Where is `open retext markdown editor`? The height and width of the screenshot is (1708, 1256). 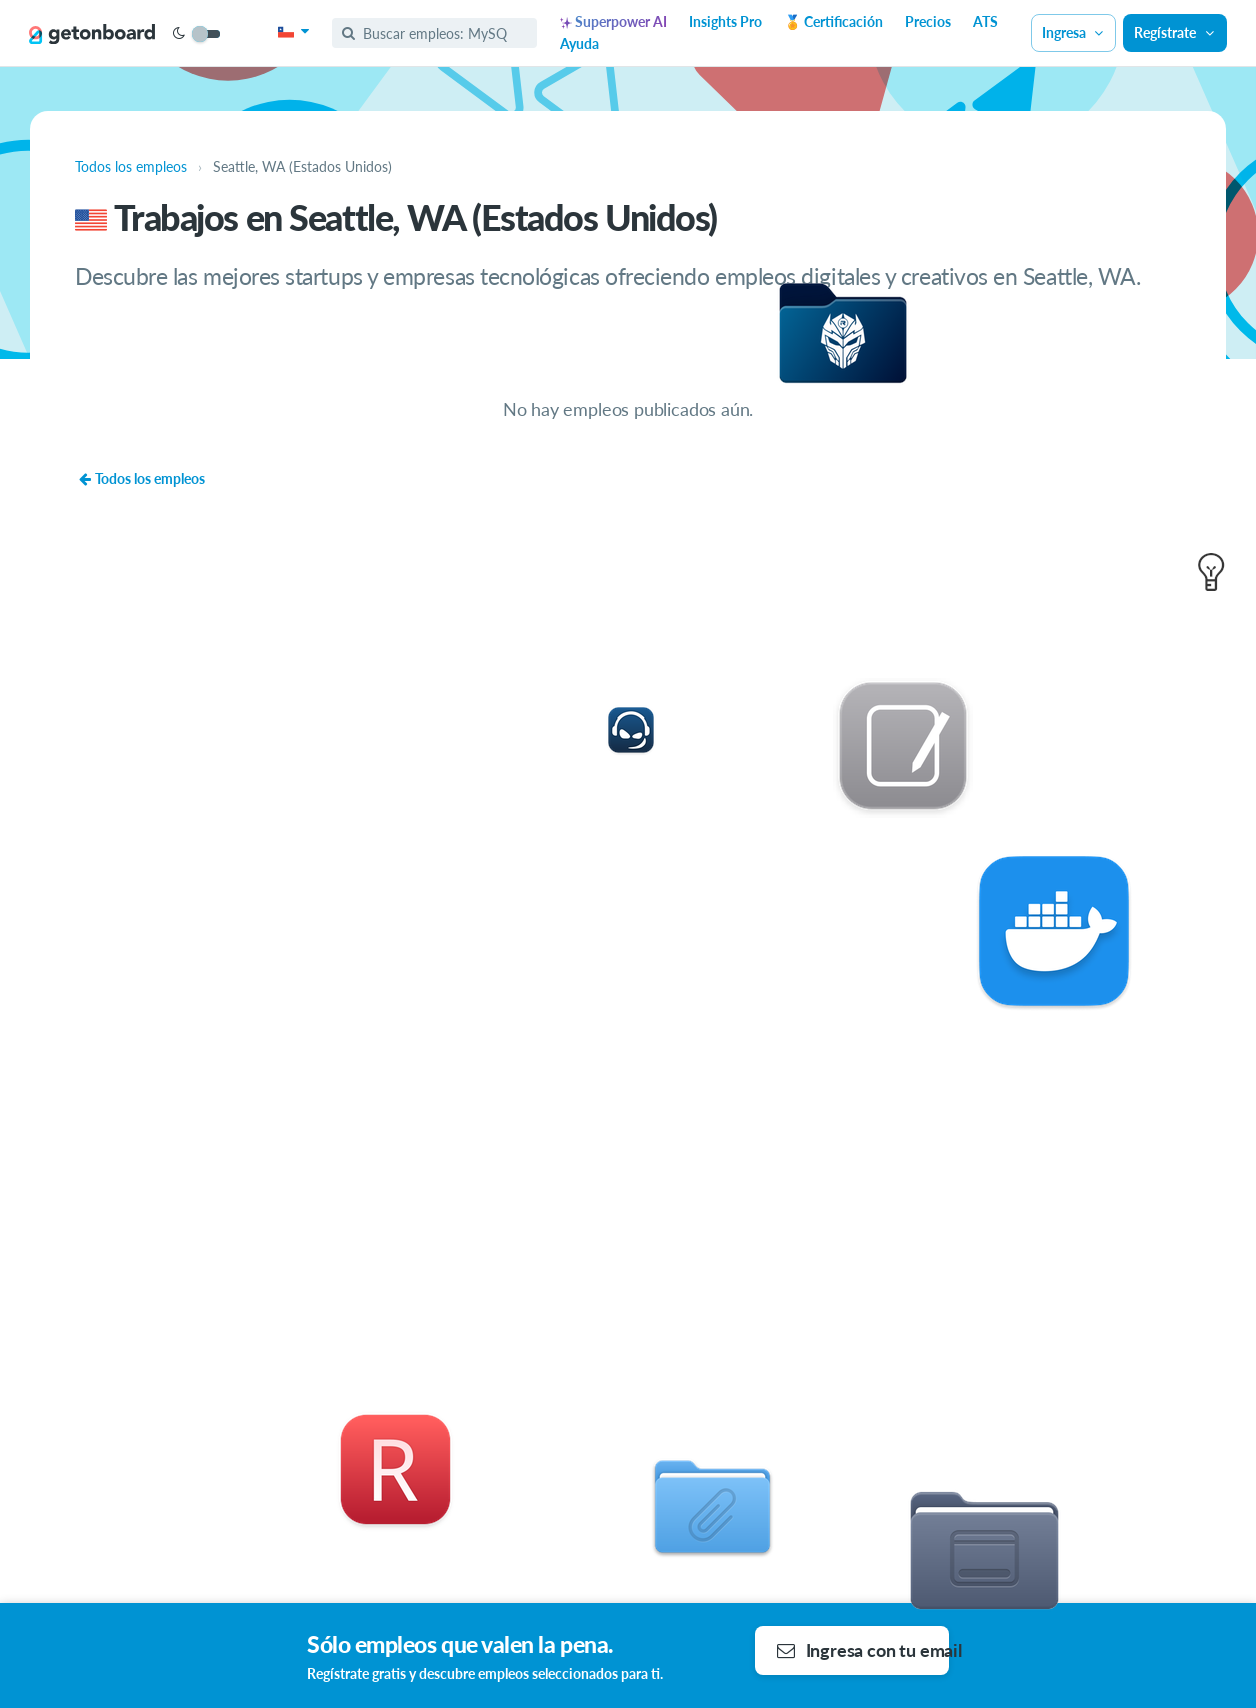
open retext markdown editor is located at coordinates (395, 1469).